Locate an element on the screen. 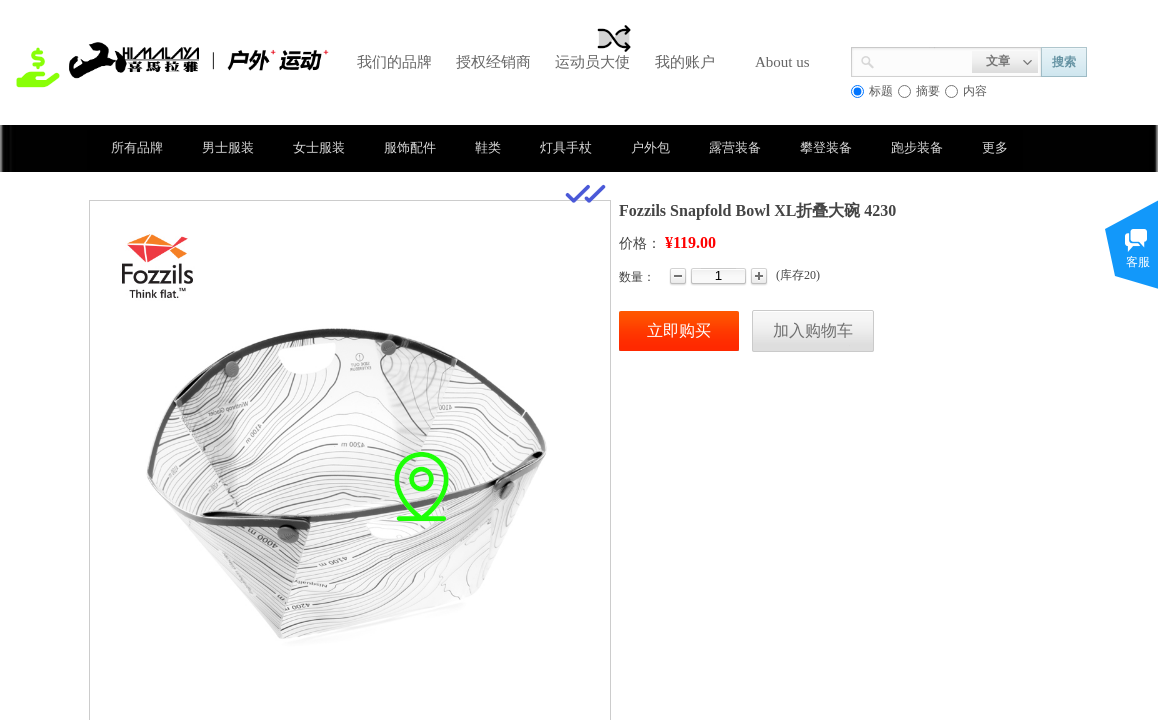 The height and width of the screenshot is (720, 1158). shuffle playlist or queue order is located at coordinates (613, 38).